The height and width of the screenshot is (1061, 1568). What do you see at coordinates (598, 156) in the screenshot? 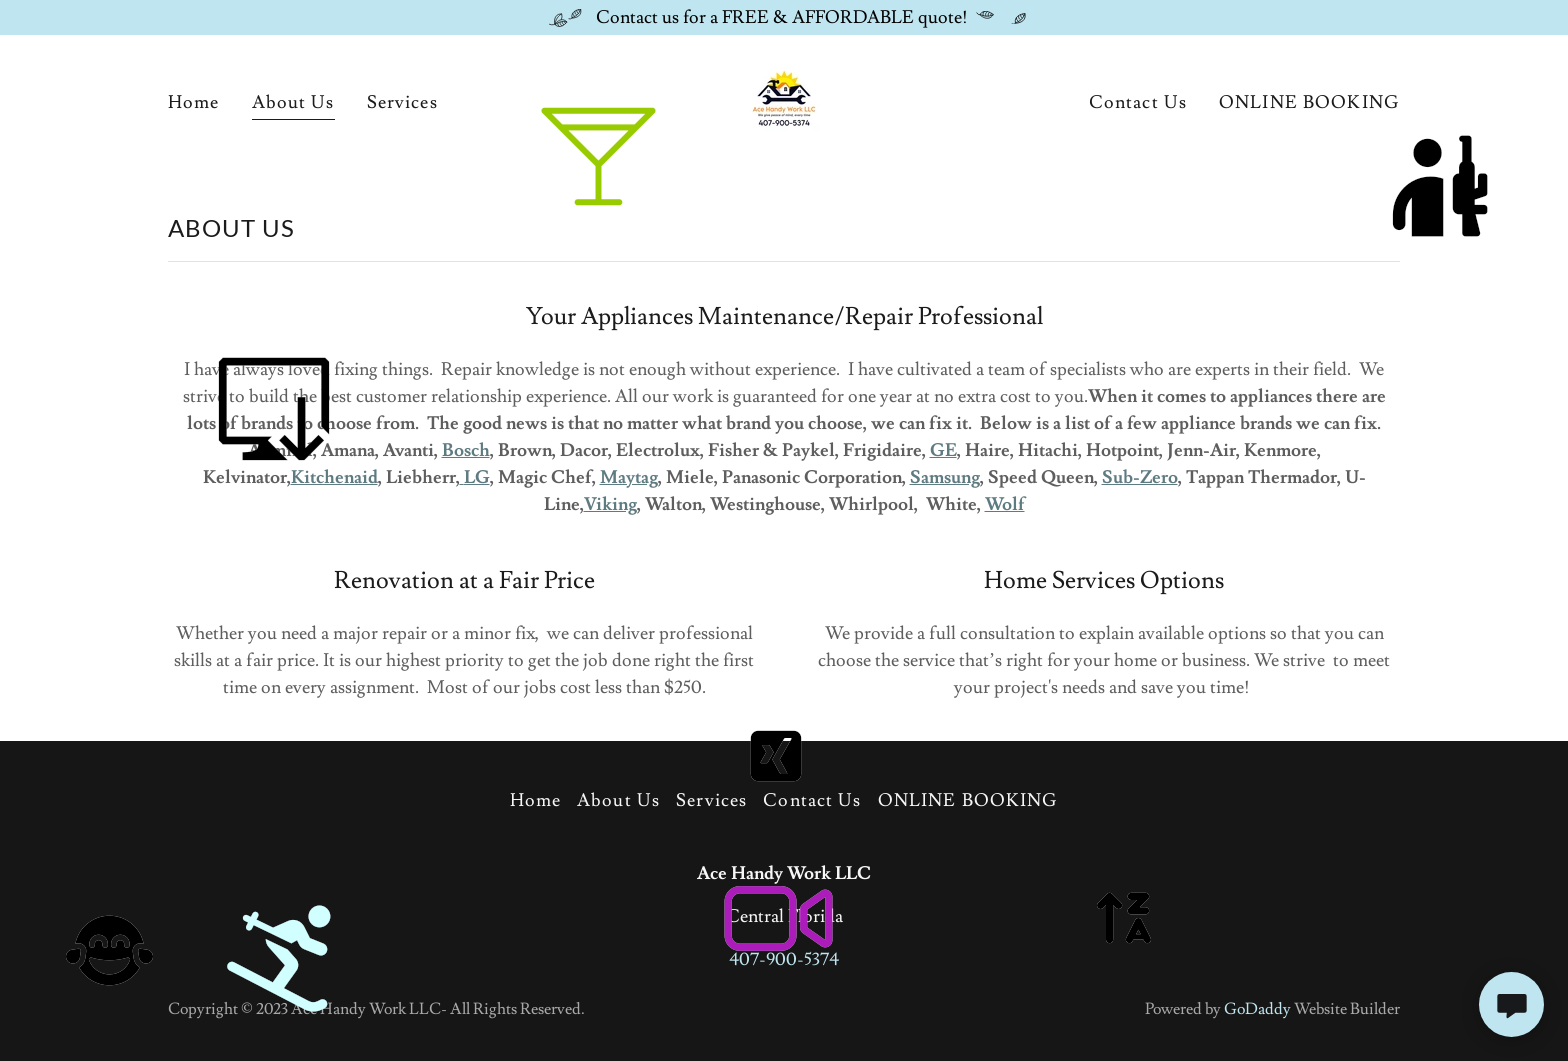
I see `browse bar or cocktail menu` at bounding box center [598, 156].